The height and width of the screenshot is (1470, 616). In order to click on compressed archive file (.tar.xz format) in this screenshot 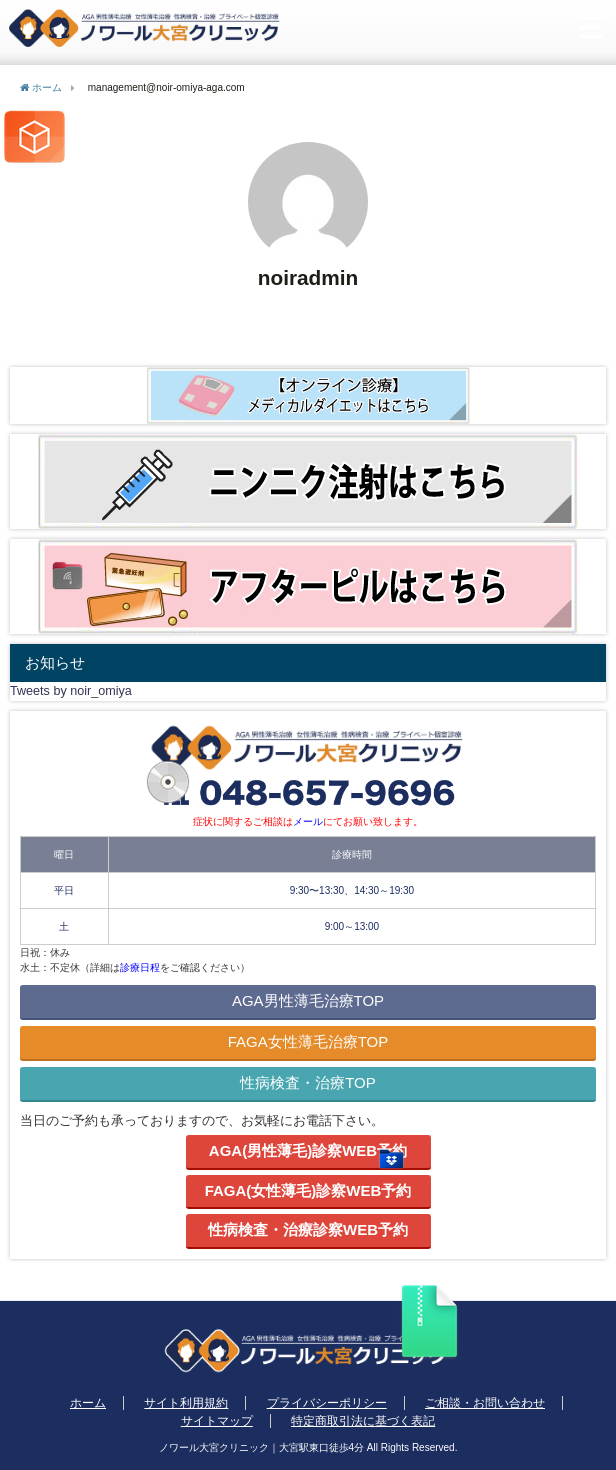, I will do `click(429, 1322)`.